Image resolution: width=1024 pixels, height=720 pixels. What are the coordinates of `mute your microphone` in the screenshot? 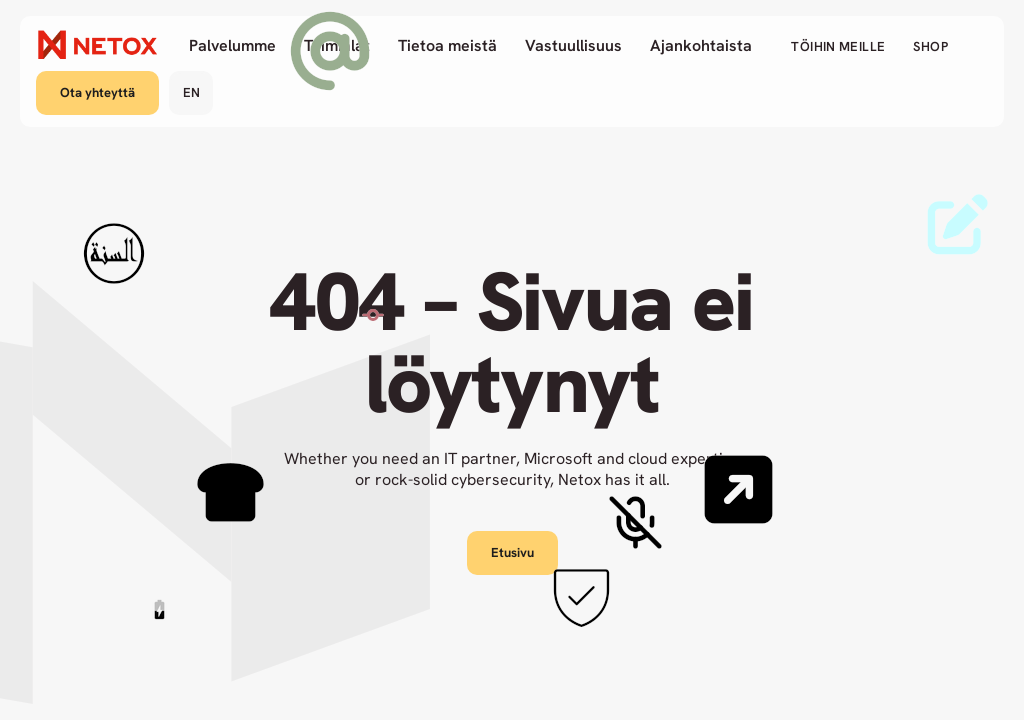 It's located at (635, 522).